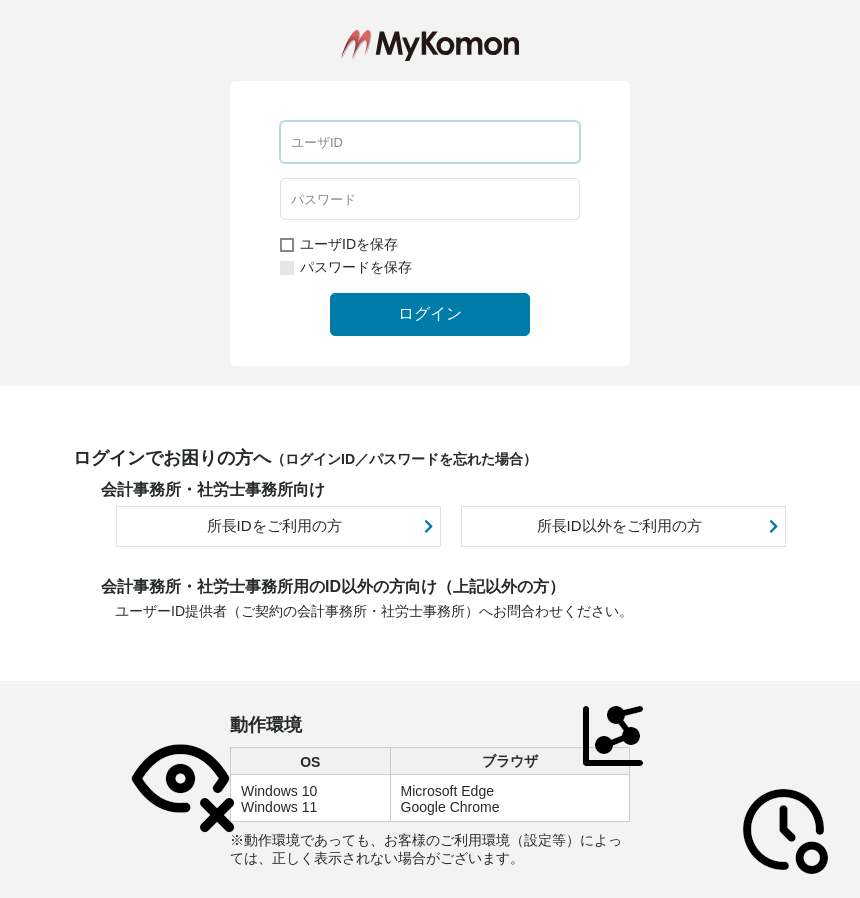  I want to click on view scatter plot or data visualization, so click(613, 736).